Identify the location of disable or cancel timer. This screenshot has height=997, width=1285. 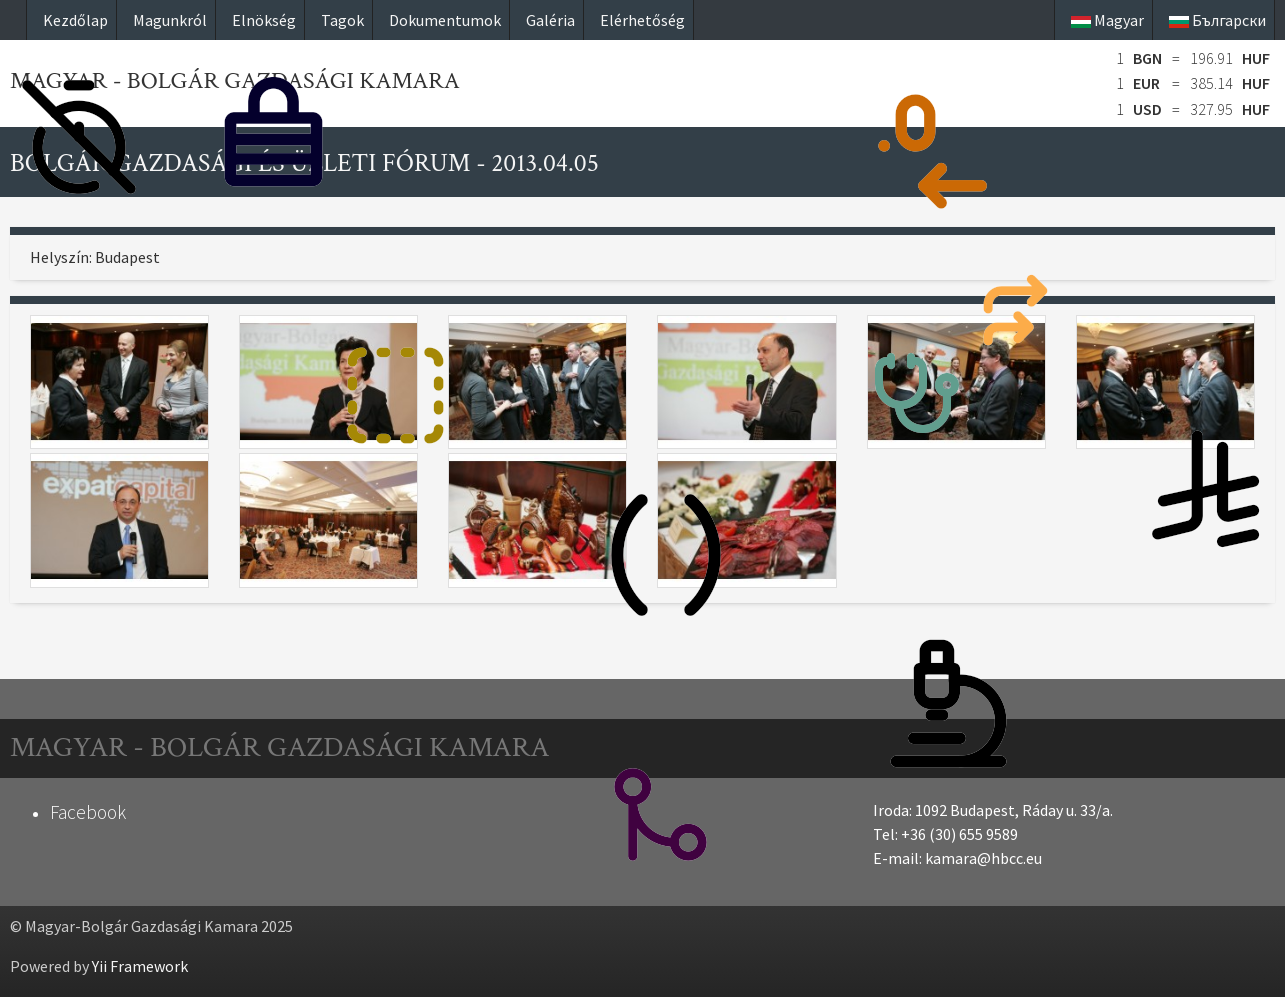
(79, 137).